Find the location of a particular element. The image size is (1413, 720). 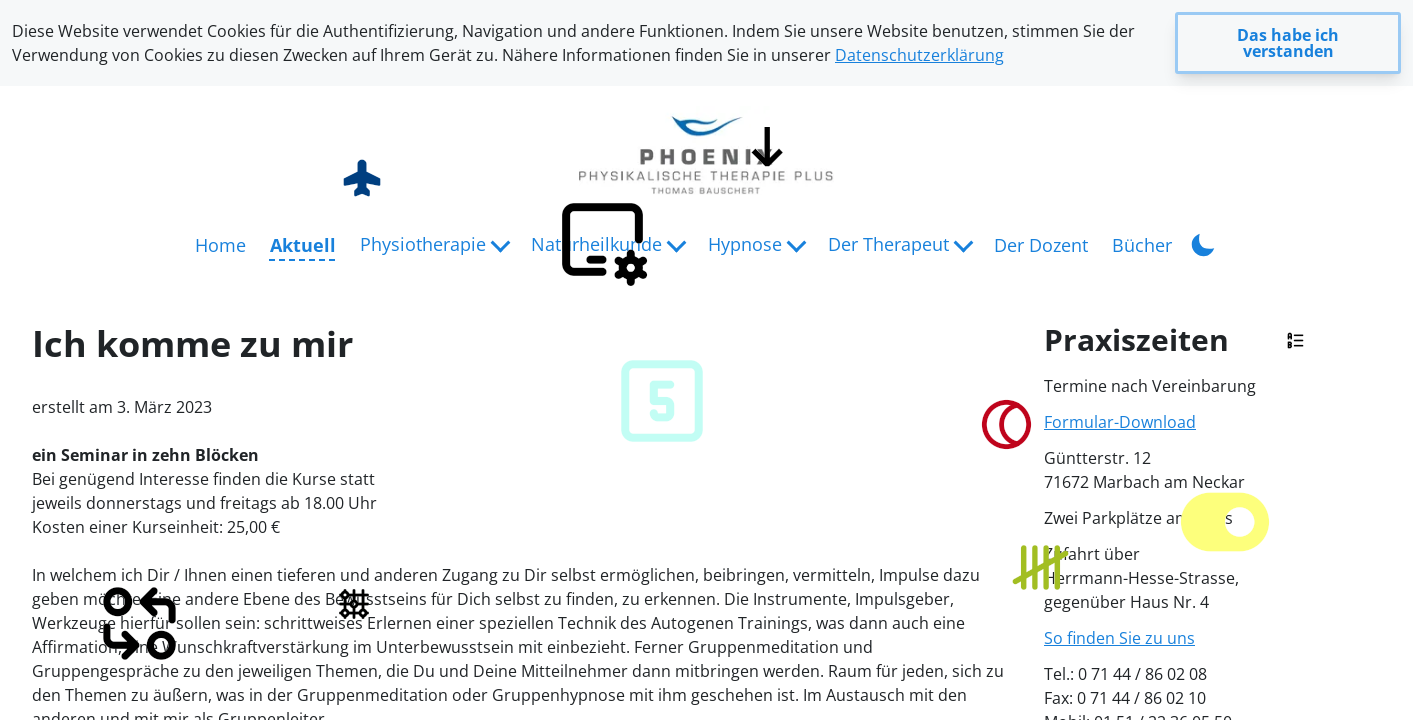

toggle alphabetical list view is located at coordinates (1295, 340).